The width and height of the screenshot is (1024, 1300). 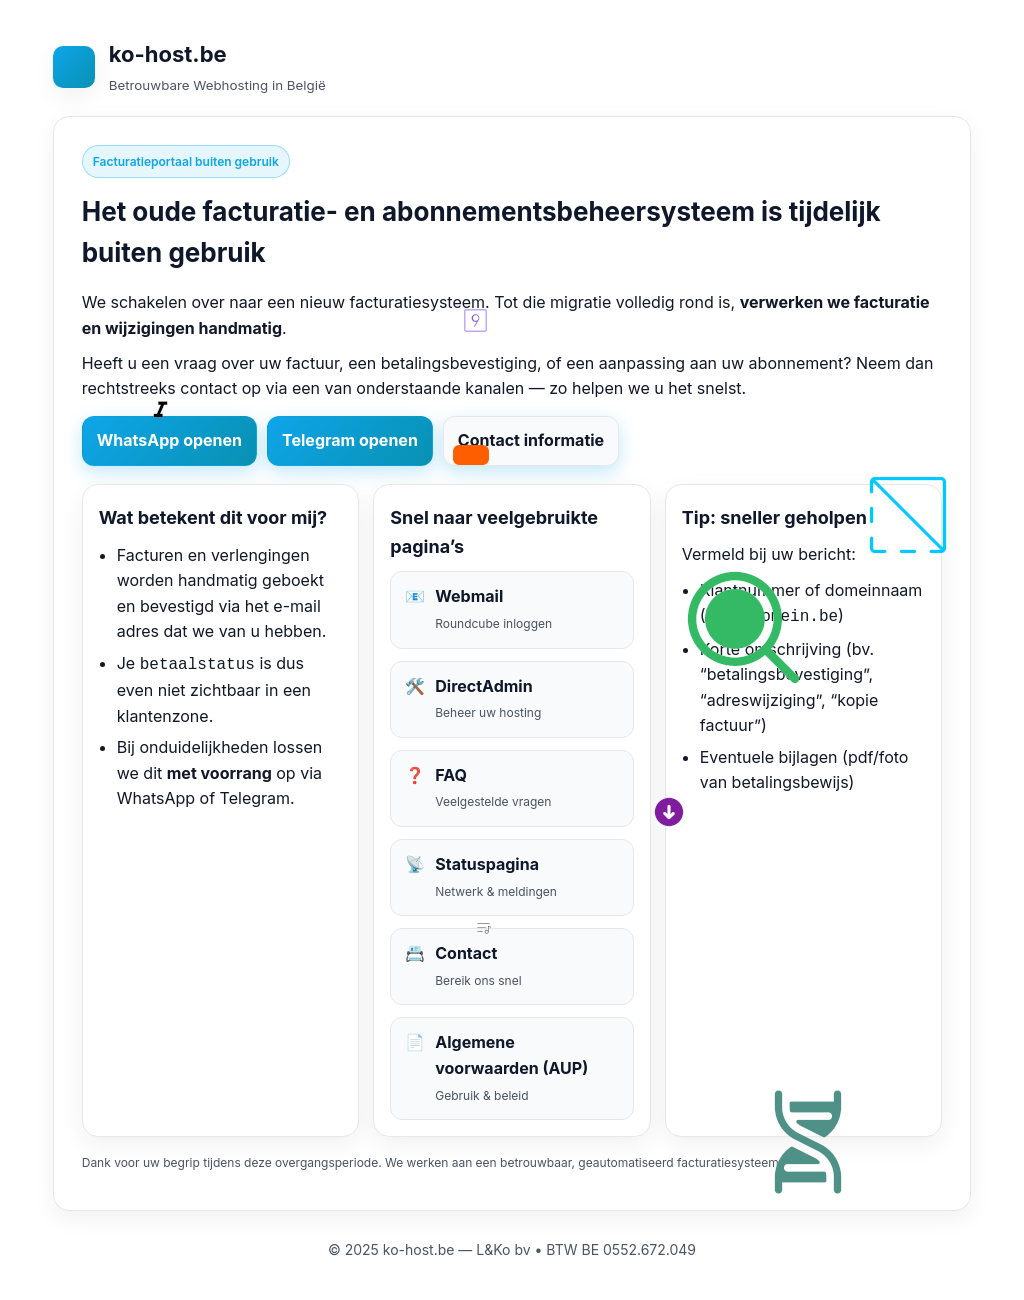 I want to click on view your music playlist, so click(x=483, y=927).